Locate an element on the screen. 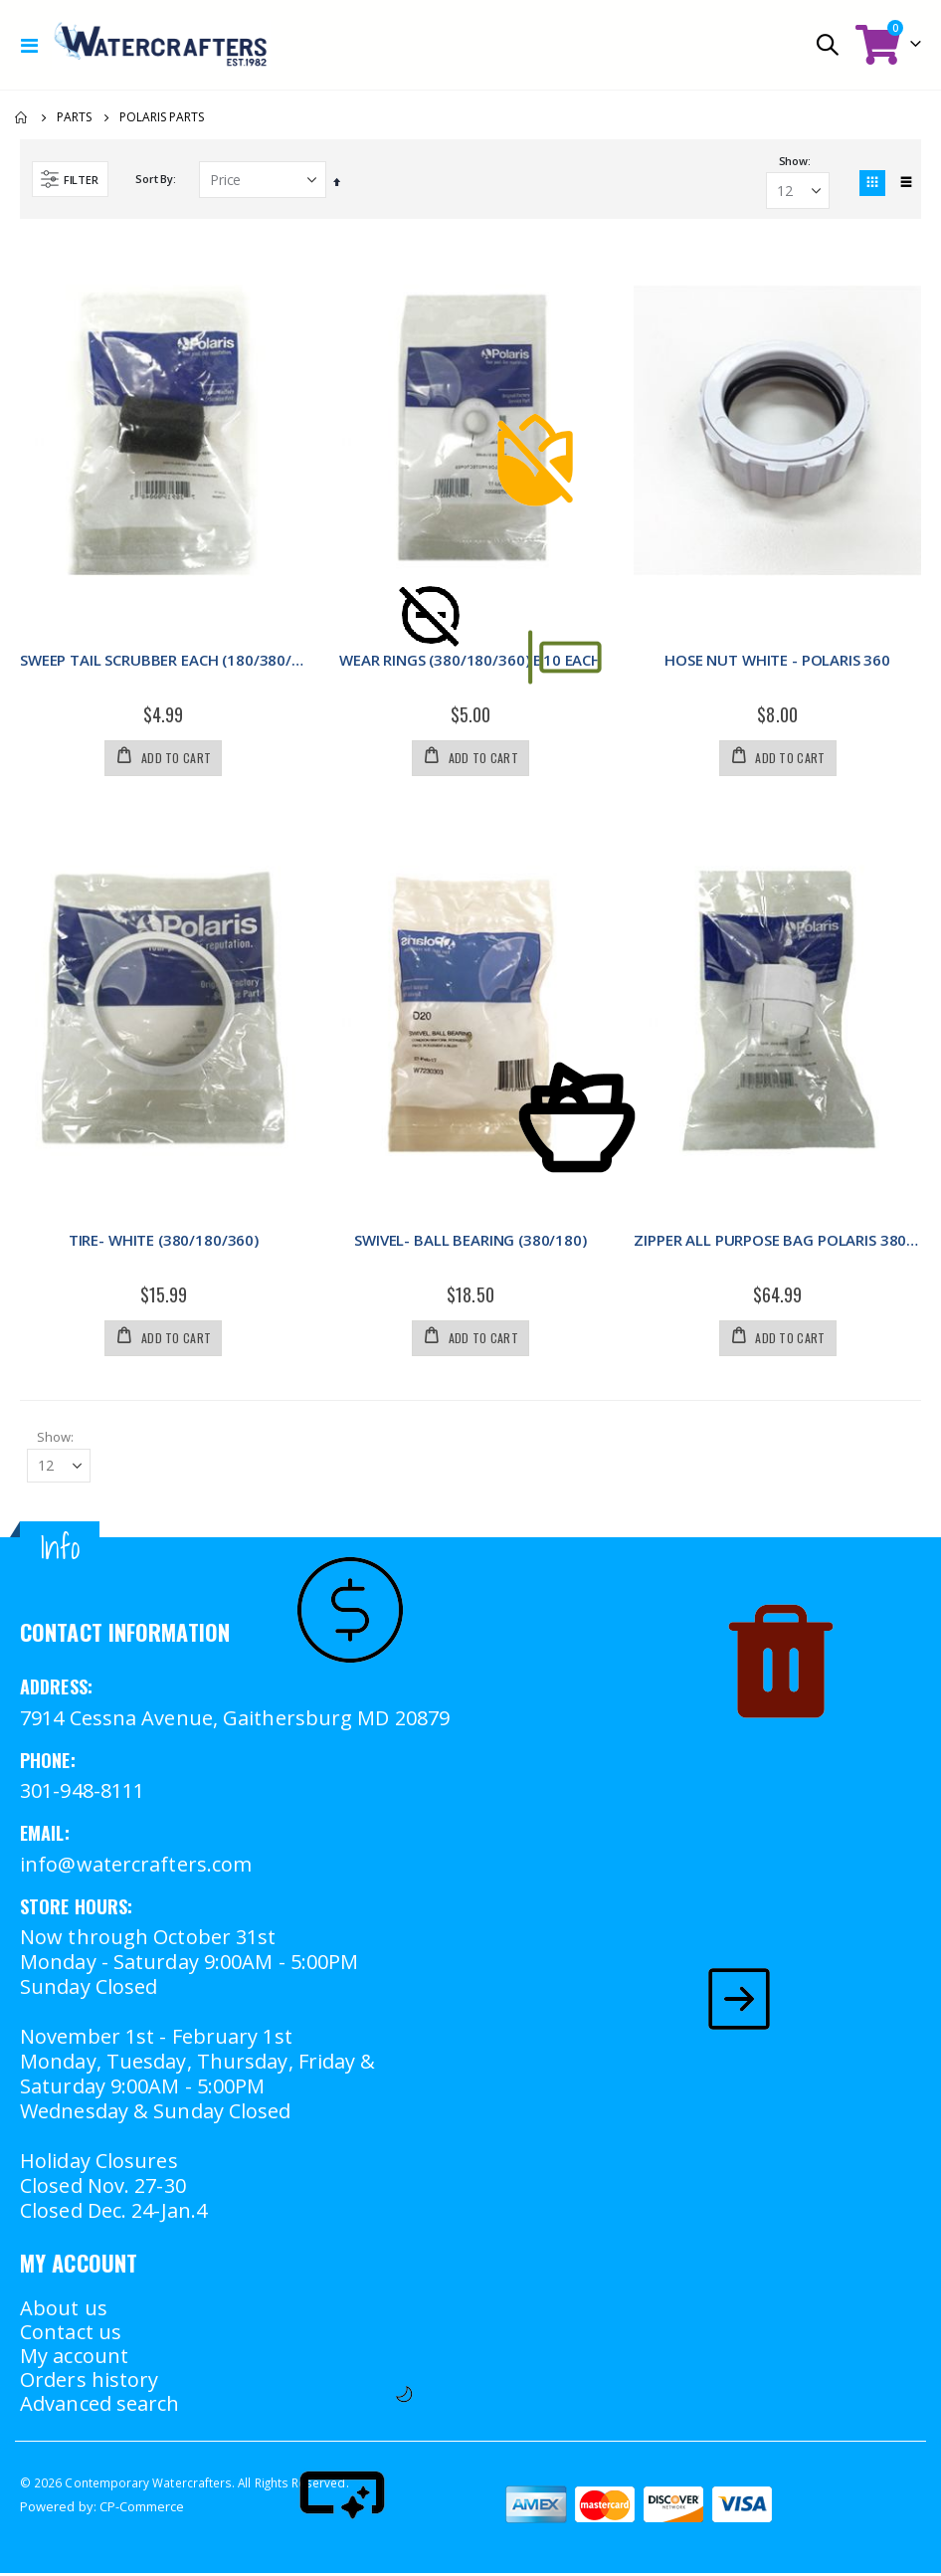  view salad or healthy food options is located at coordinates (577, 1114).